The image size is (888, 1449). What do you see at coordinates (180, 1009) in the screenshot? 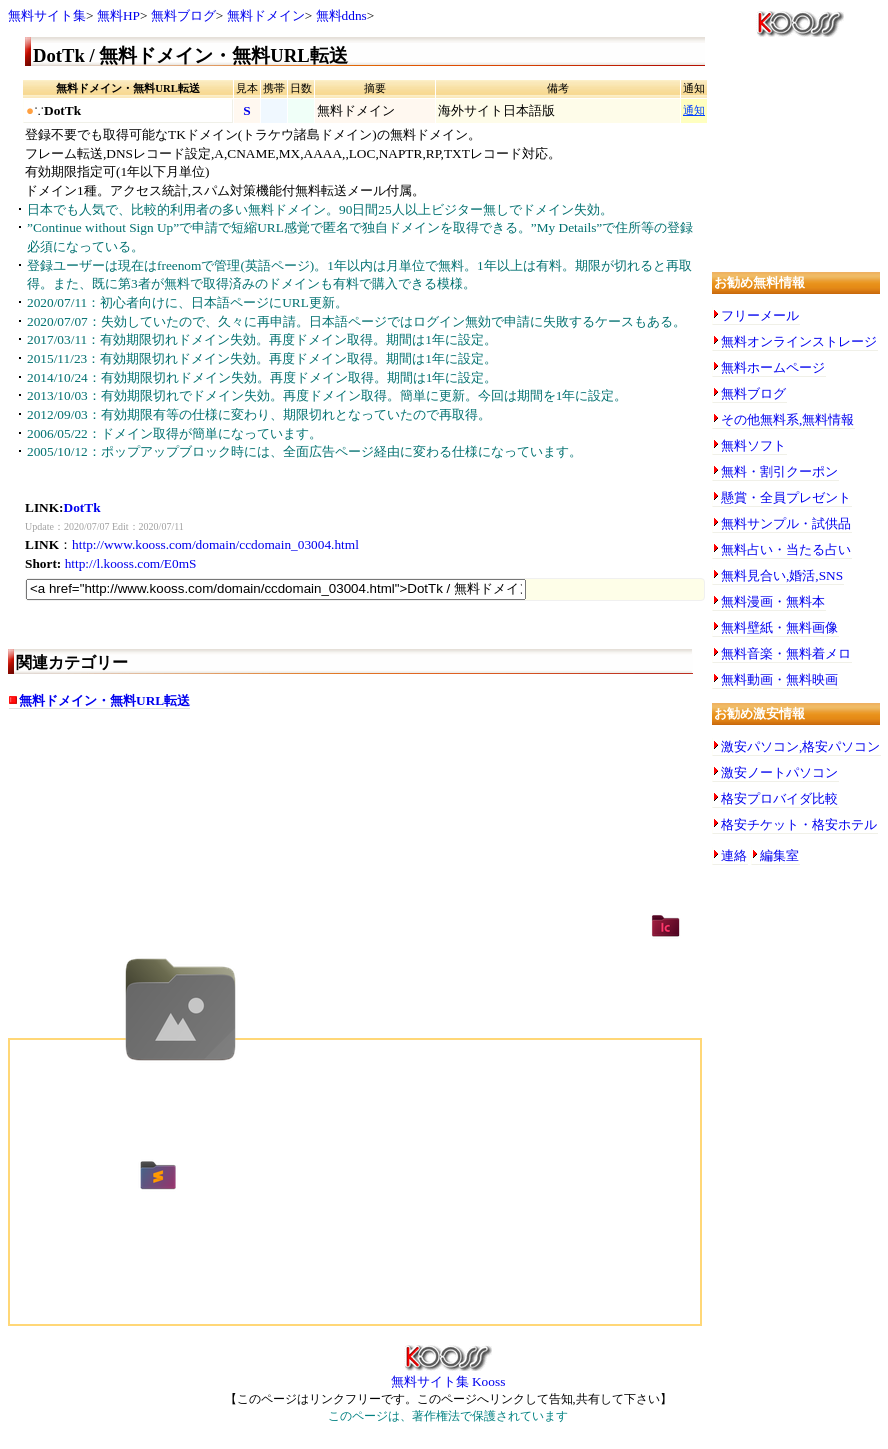
I see `open your pictures folder` at bounding box center [180, 1009].